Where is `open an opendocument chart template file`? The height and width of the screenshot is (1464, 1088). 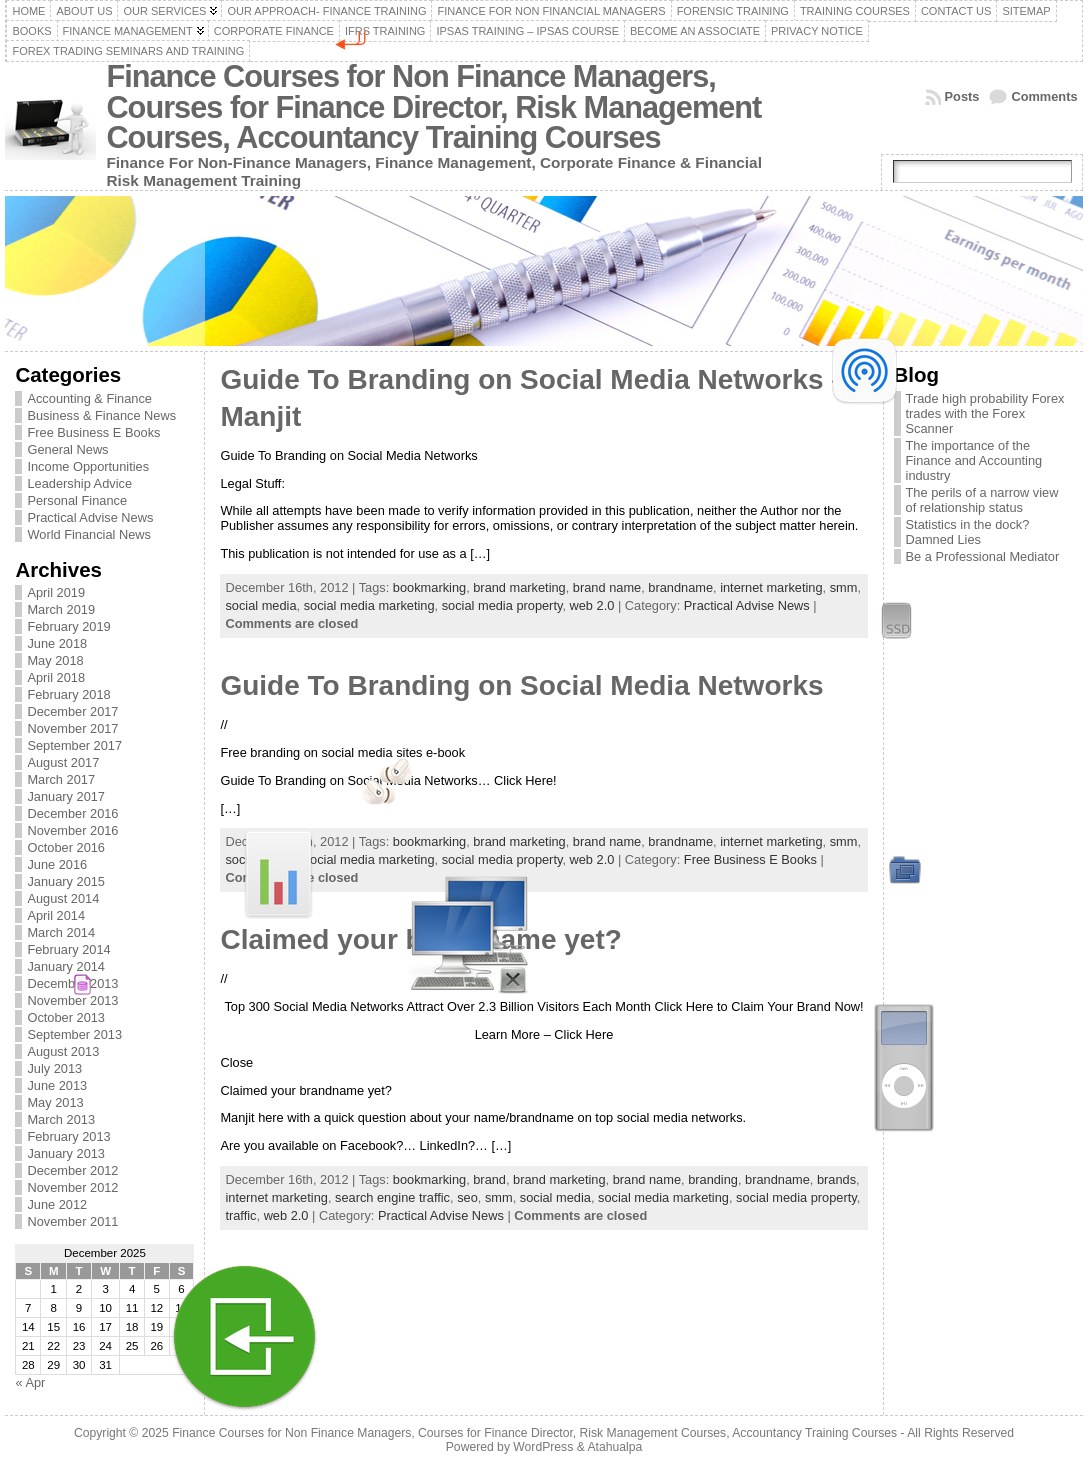
open an opendocument chart template file is located at coordinates (278, 873).